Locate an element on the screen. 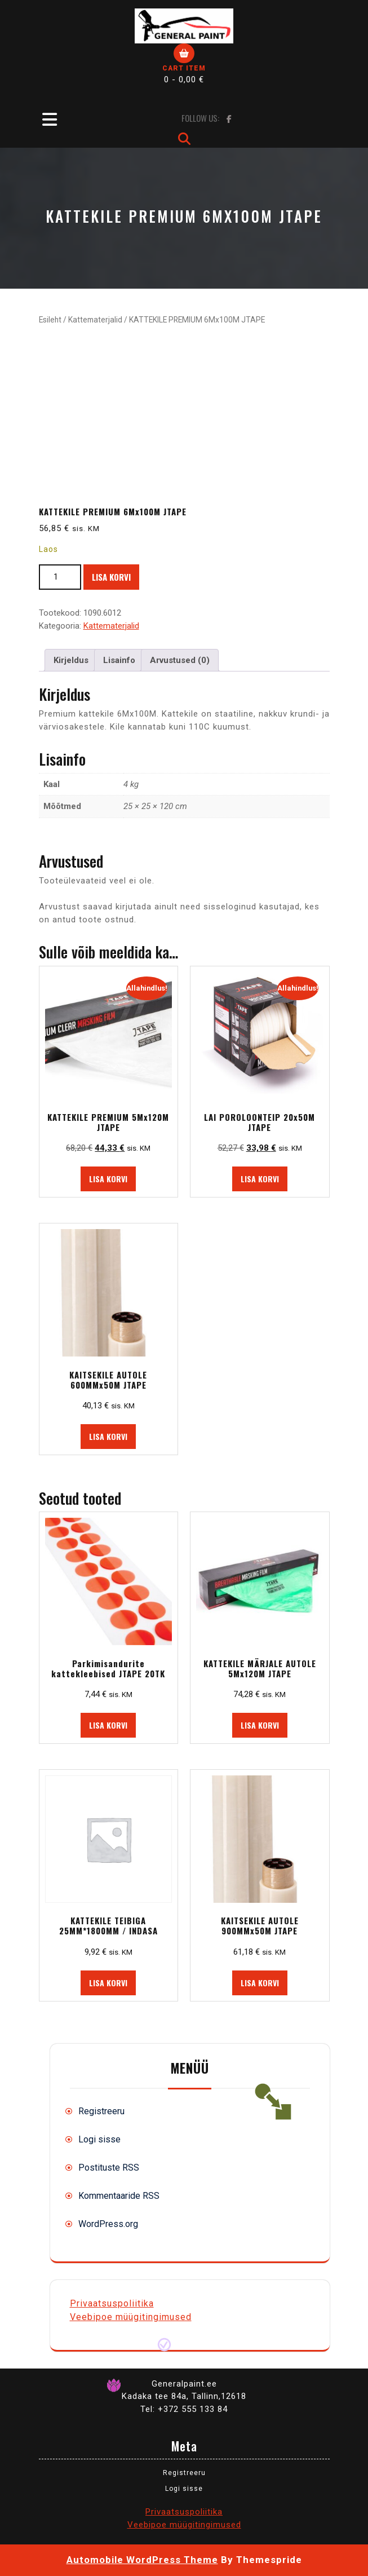 The width and height of the screenshot is (368, 2576). access meditation or mindfulness features is located at coordinates (114, 2385).